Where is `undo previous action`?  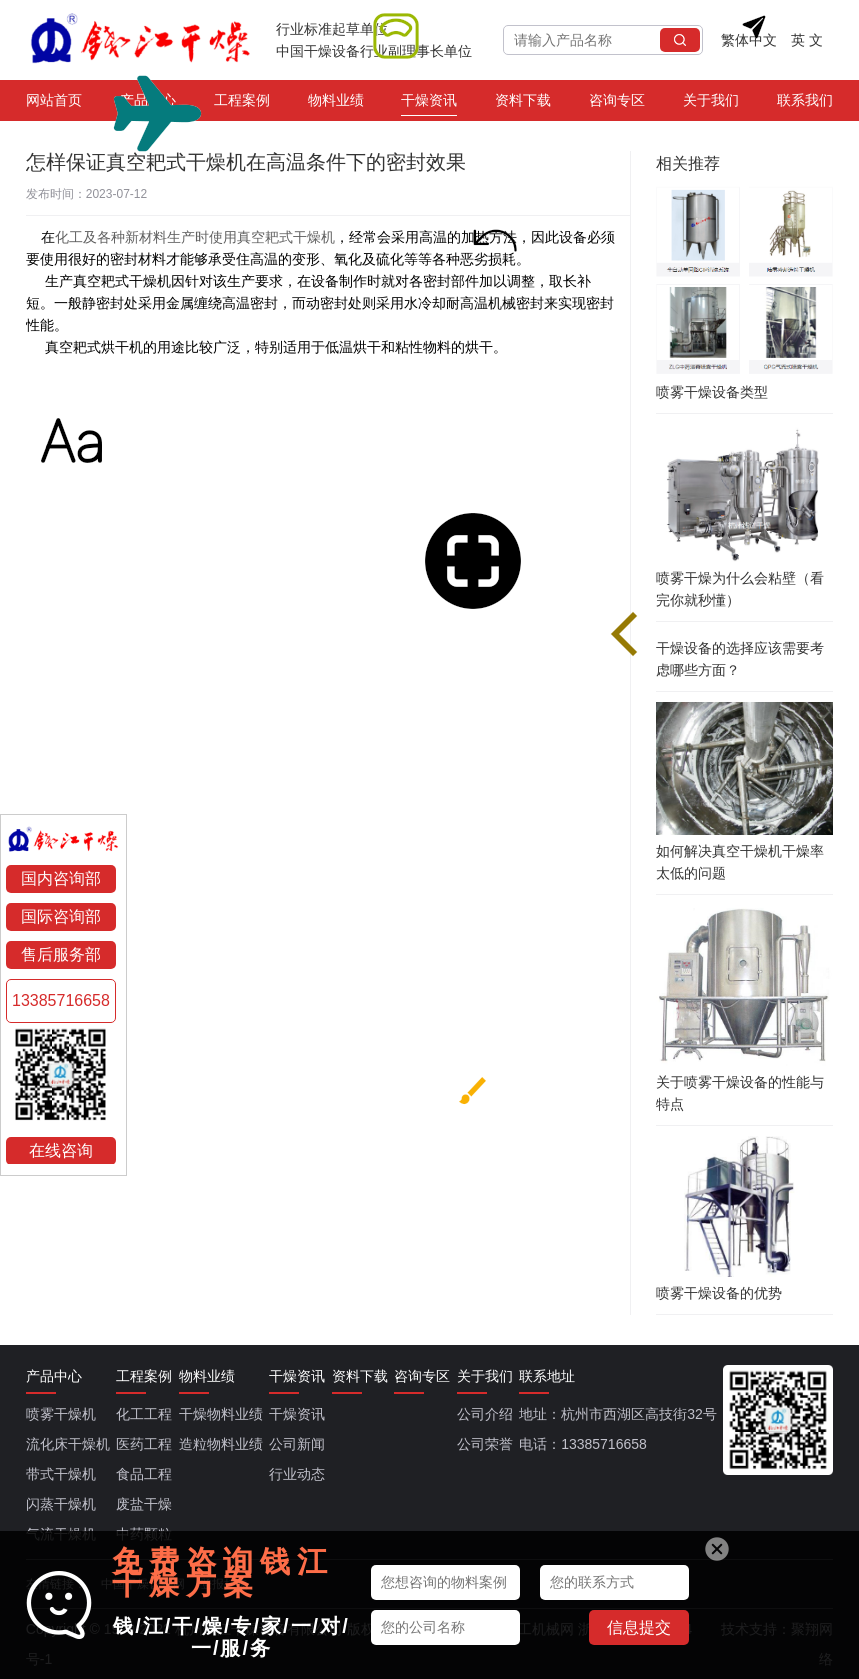
undo previous action is located at coordinates (496, 239).